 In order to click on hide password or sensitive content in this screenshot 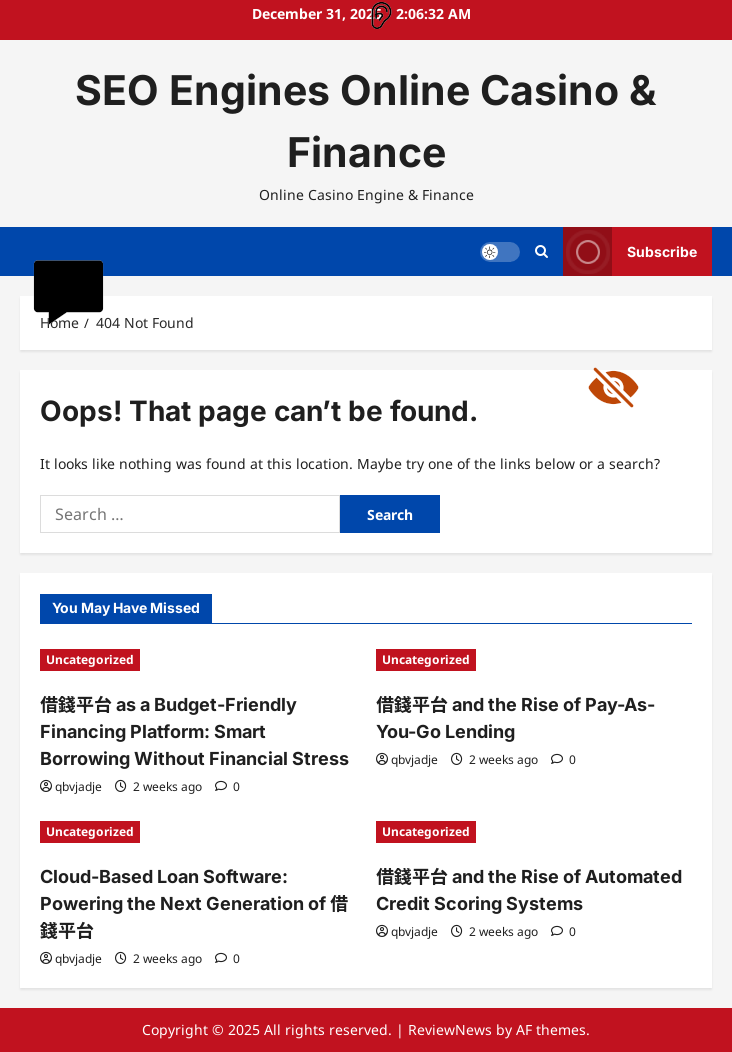, I will do `click(613, 387)`.